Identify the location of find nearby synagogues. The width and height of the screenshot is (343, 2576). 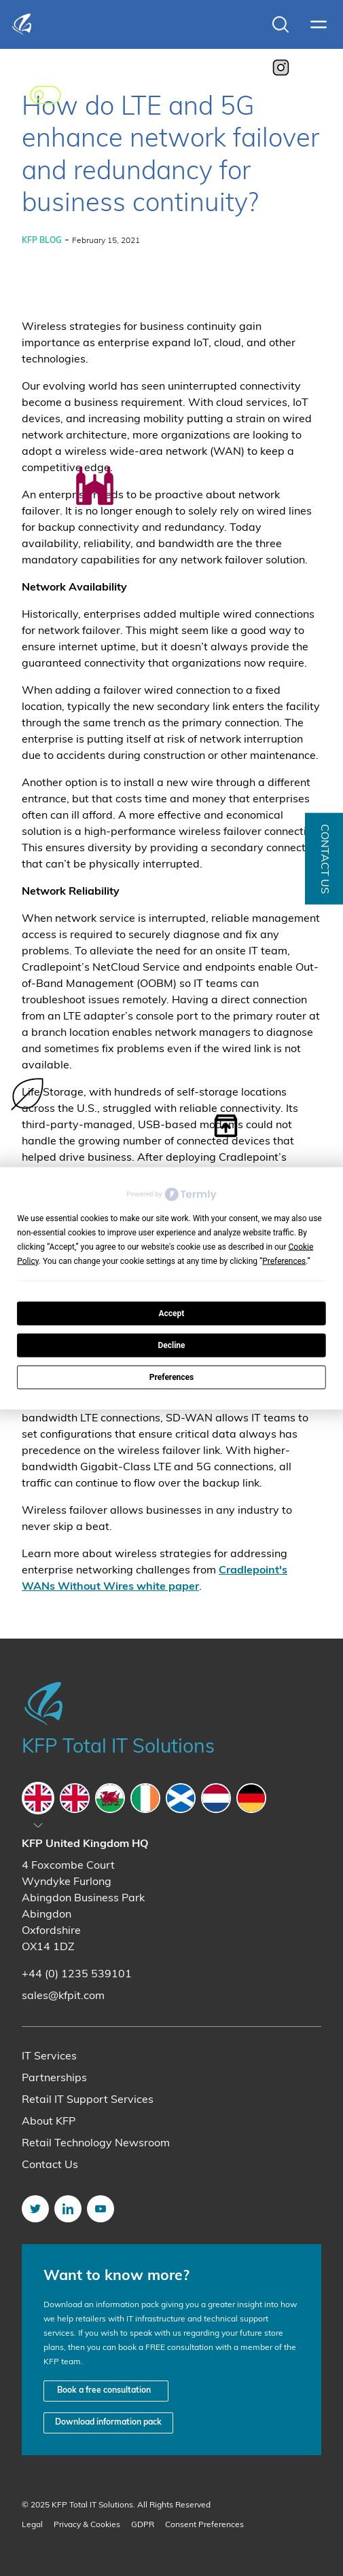
(94, 486).